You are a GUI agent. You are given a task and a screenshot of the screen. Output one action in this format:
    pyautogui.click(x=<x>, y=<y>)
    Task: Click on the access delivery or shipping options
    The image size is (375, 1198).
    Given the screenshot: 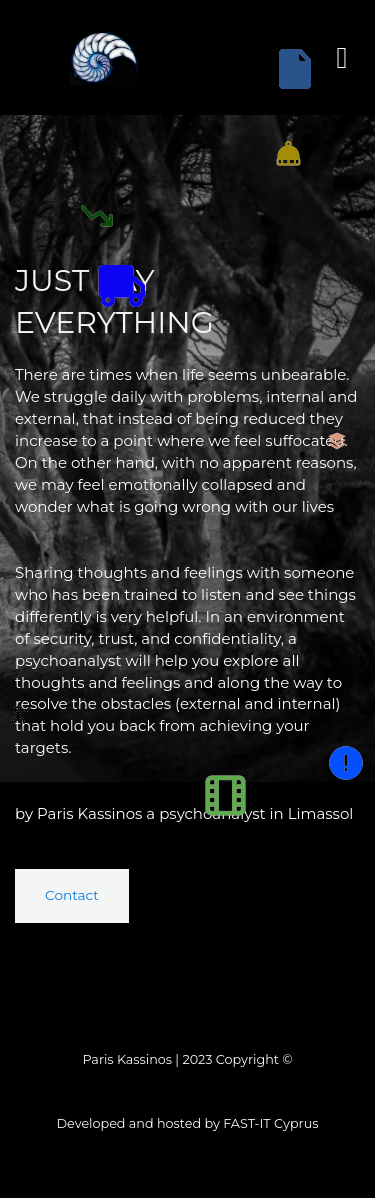 What is the action you would take?
    pyautogui.click(x=122, y=286)
    